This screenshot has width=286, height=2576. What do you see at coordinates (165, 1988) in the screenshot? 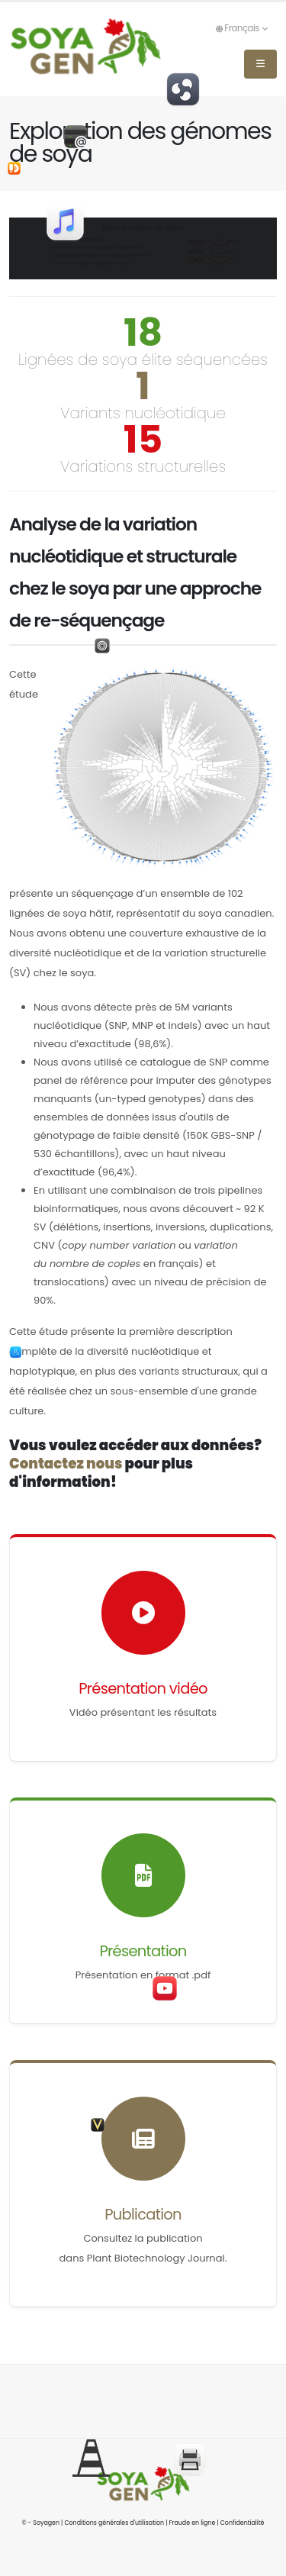
I see `open the YouTube app` at bounding box center [165, 1988].